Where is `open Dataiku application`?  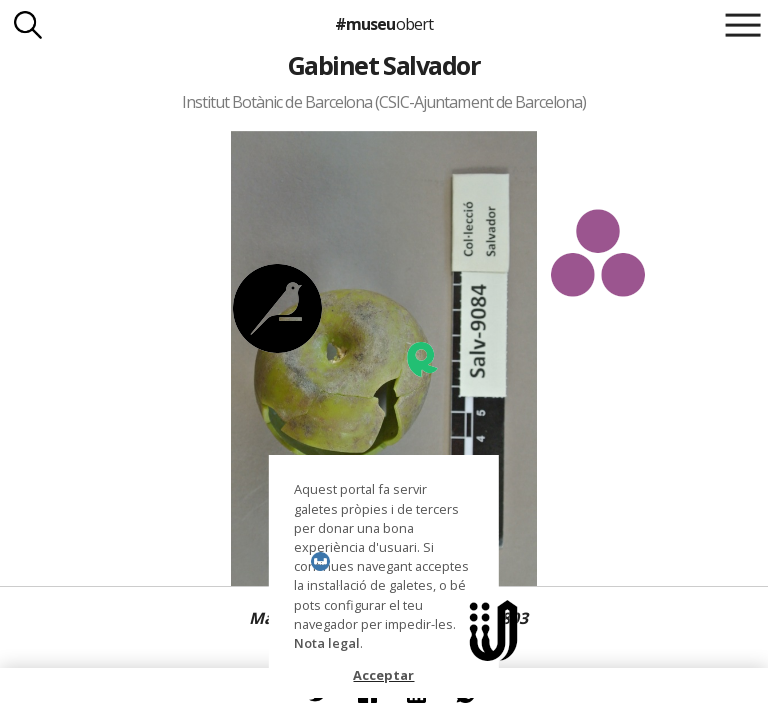 open Dataiku application is located at coordinates (277, 308).